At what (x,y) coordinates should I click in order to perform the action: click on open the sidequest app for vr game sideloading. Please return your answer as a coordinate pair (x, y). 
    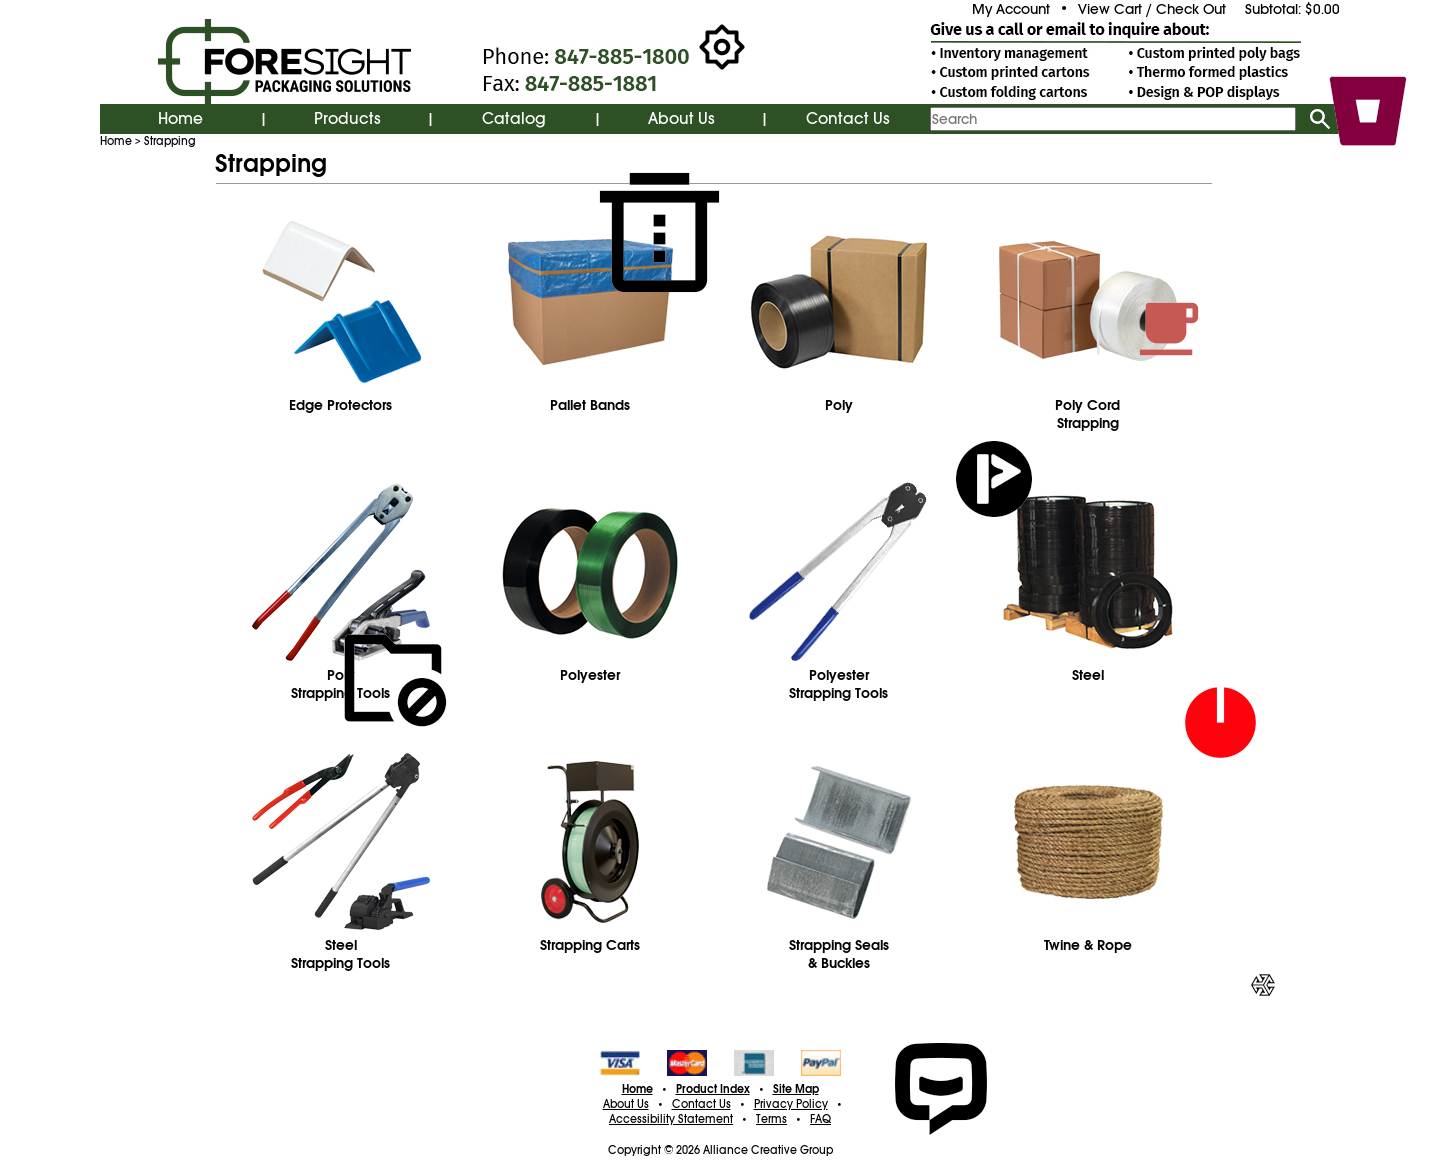
    Looking at the image, I should click on (1263, 985).